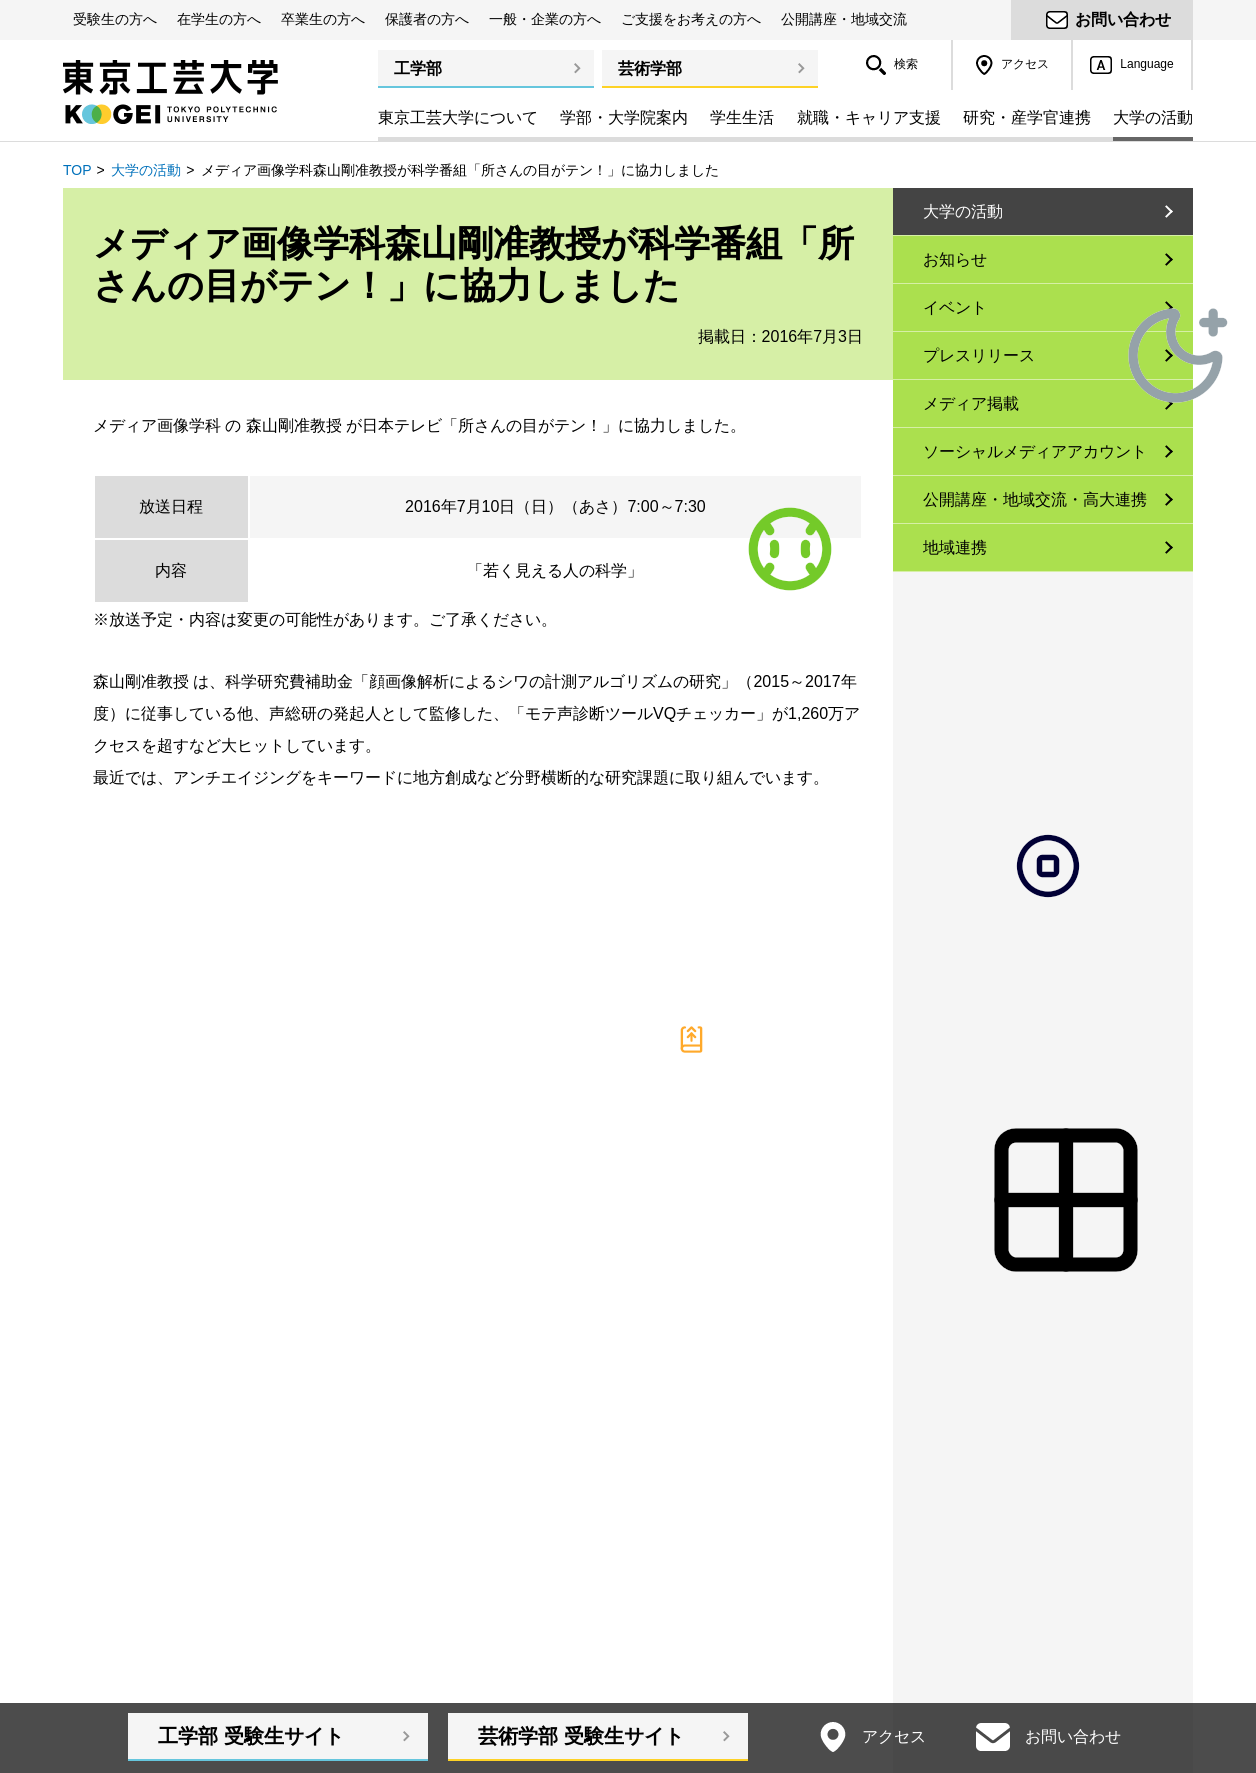 This screenshot has width=1256, height=1773. What do you see at coordinates (1048, 866) in the screenshot?
I see `stop playback or recording` at bounding box center [1048, 866].